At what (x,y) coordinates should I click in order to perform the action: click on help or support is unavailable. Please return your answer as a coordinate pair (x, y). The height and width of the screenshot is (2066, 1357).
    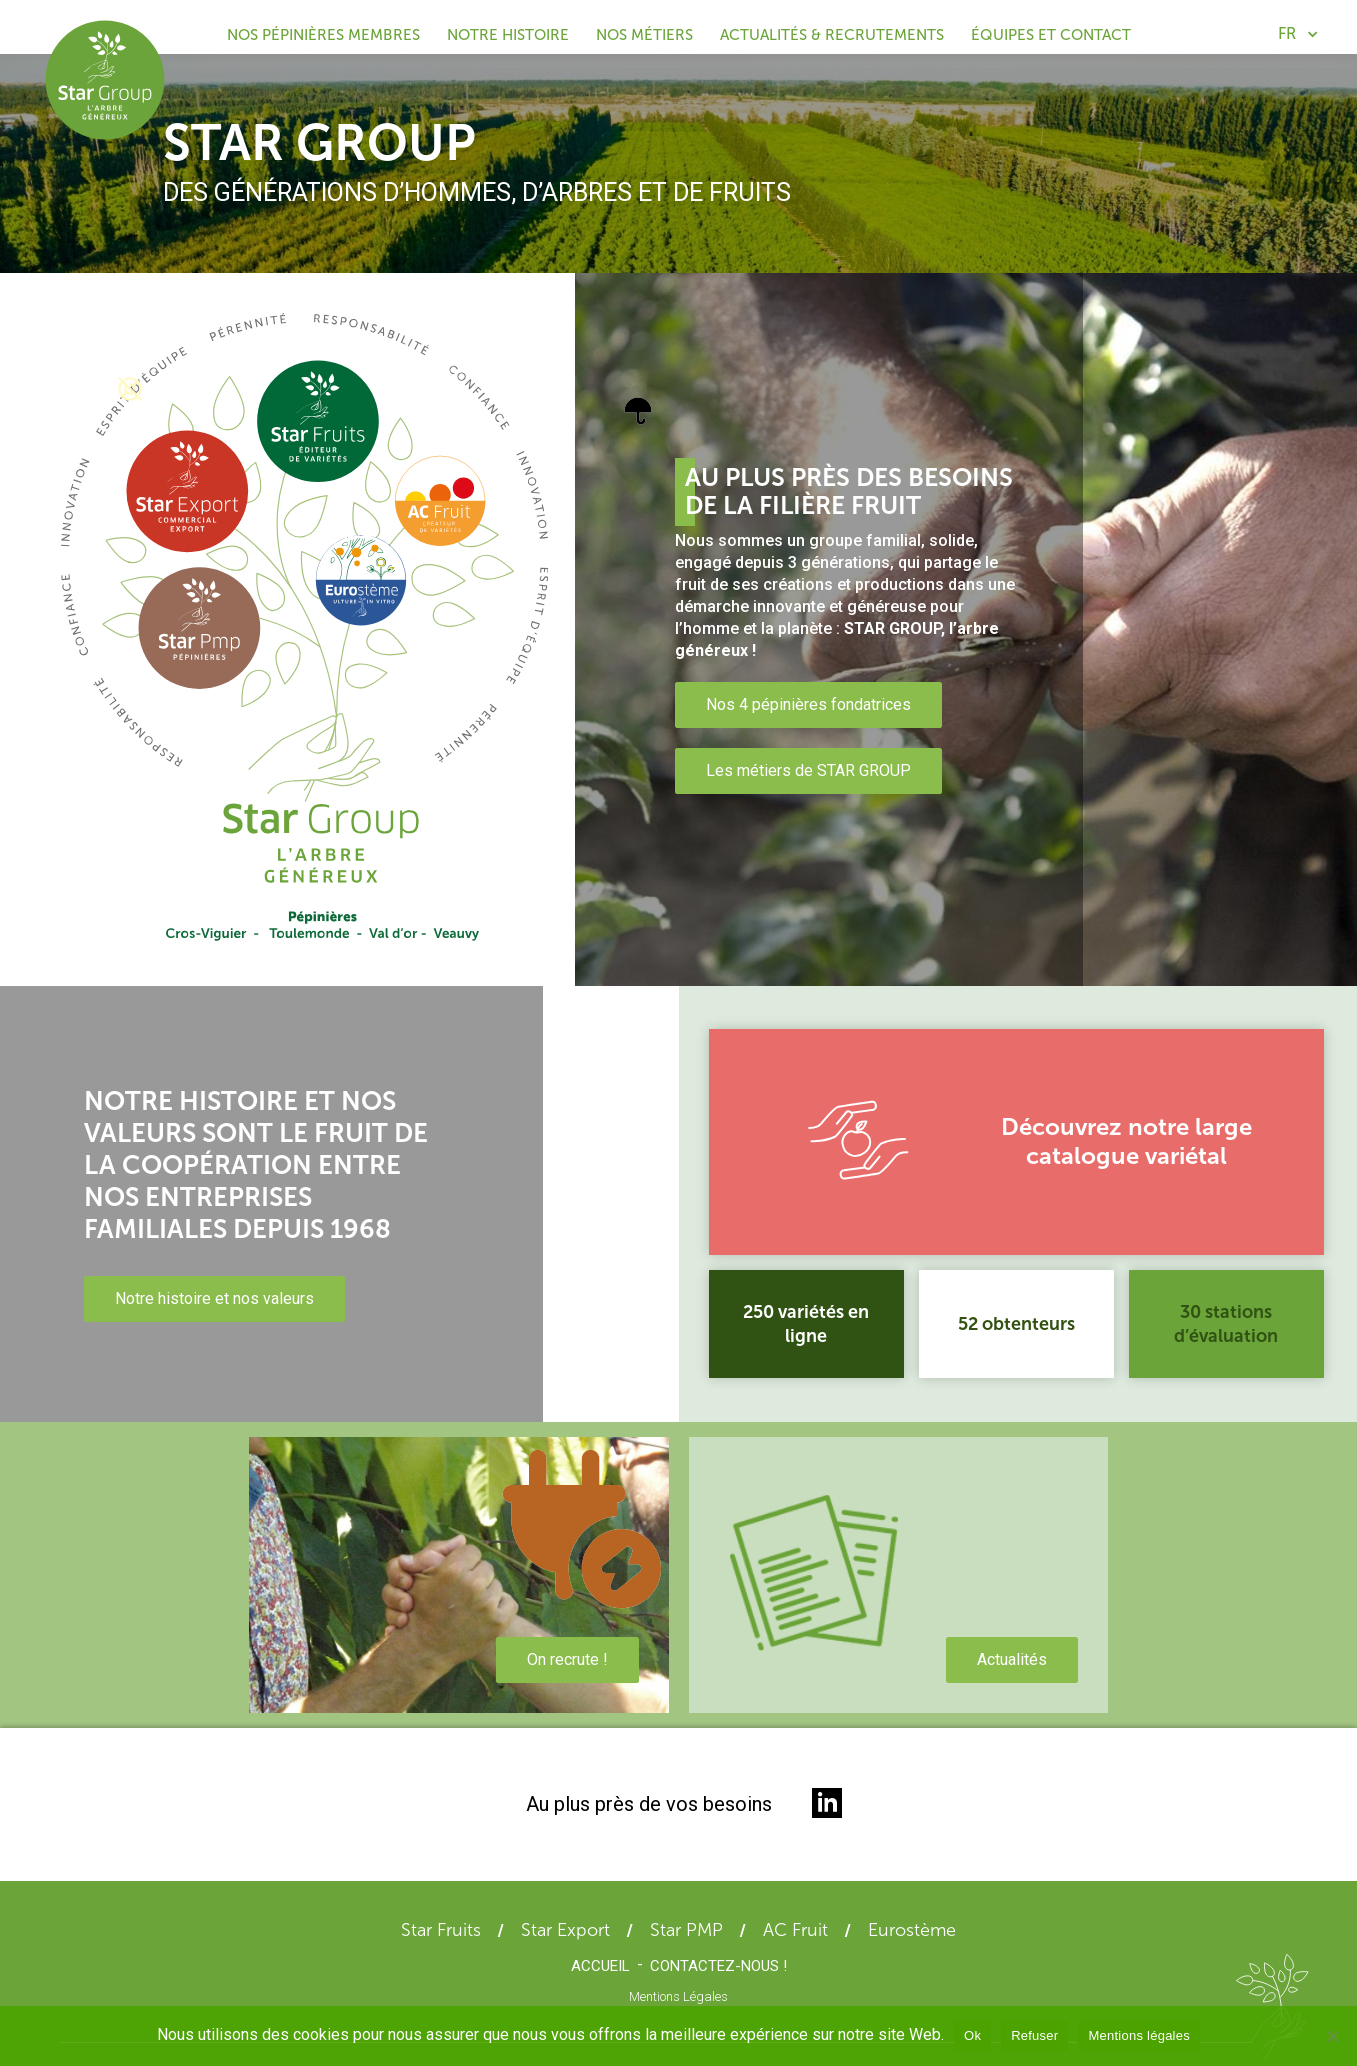
    Looking at the image, I should click on (130, 389).